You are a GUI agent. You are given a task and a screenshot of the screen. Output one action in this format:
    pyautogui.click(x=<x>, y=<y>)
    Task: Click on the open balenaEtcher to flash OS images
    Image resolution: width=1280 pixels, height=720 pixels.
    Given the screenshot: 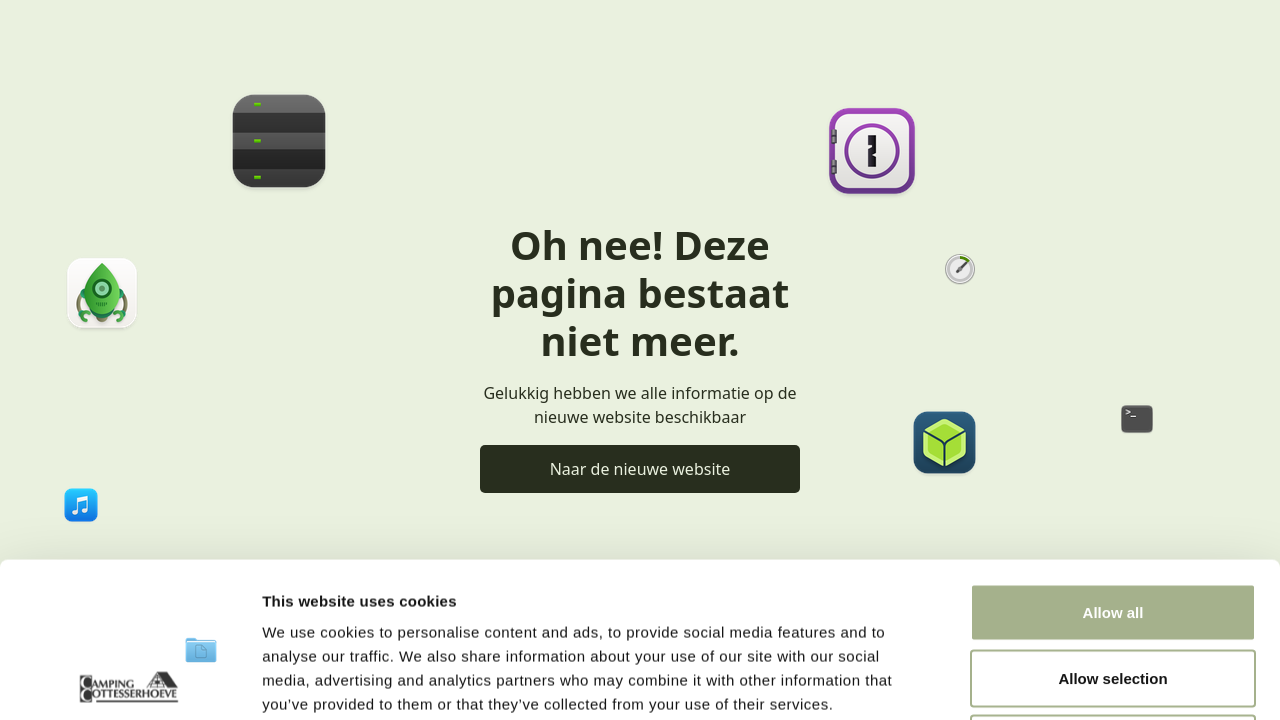 What is the action you would take?
    pyautogui.click(x=944, y=442)
    